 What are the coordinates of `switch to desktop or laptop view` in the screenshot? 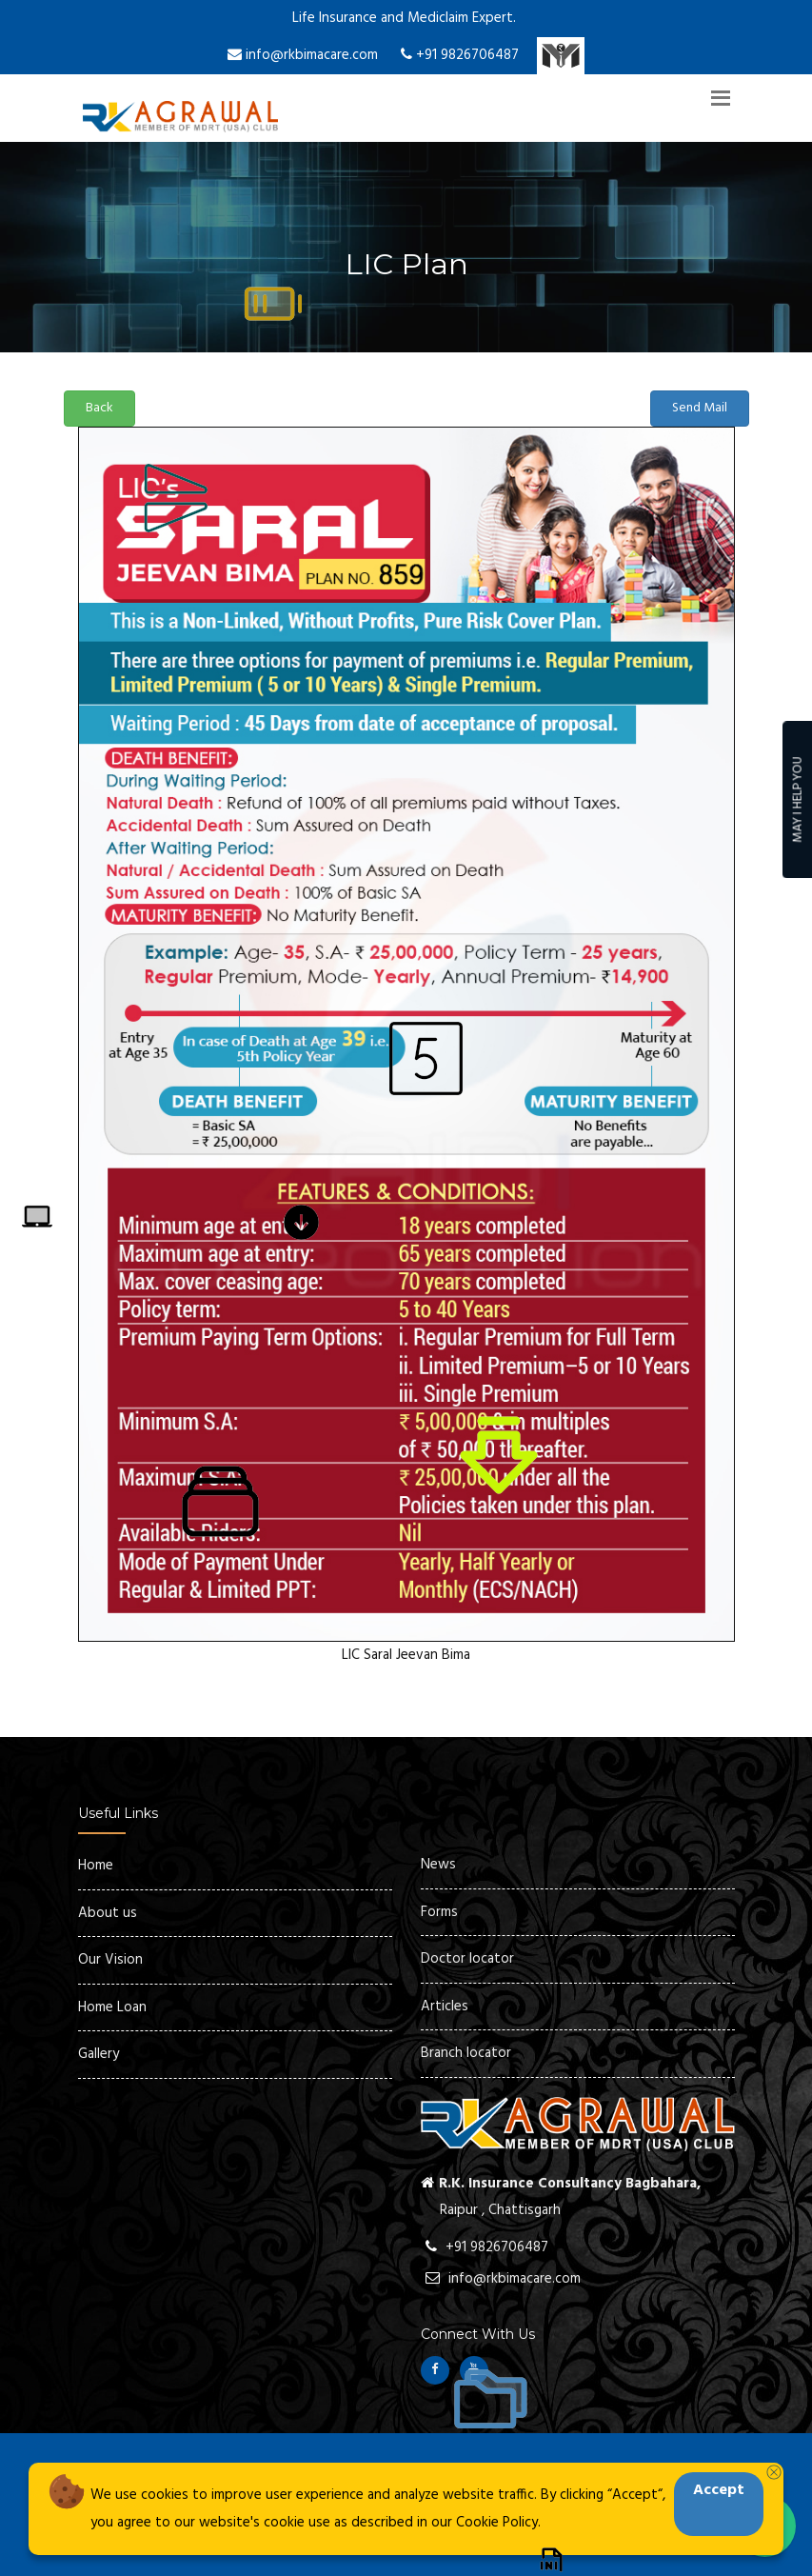 It's located at (37, 1217).